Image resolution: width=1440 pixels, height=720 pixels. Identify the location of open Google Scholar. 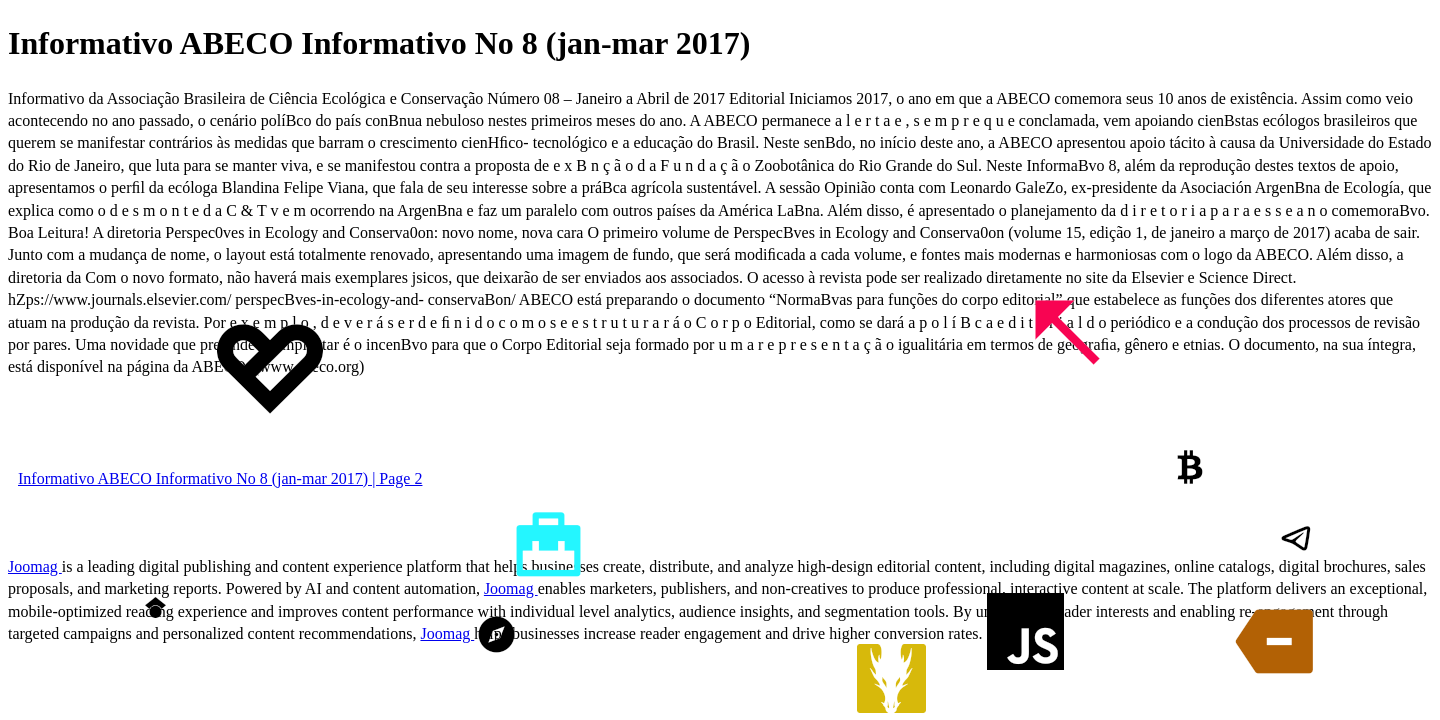
(155, 607).